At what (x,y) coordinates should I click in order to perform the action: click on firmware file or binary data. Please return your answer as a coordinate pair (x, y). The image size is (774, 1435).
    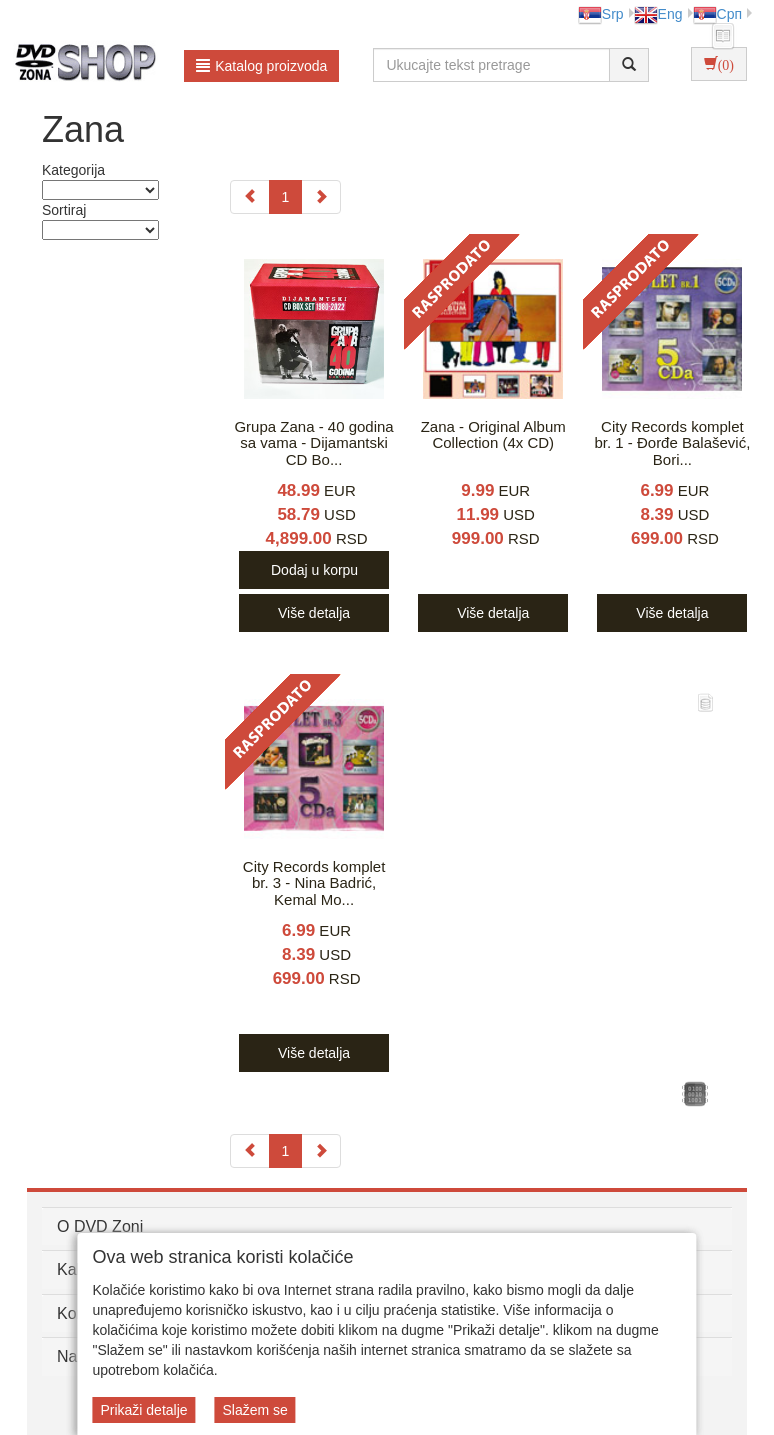
    Looking at the image, I should click on (695, 1094).